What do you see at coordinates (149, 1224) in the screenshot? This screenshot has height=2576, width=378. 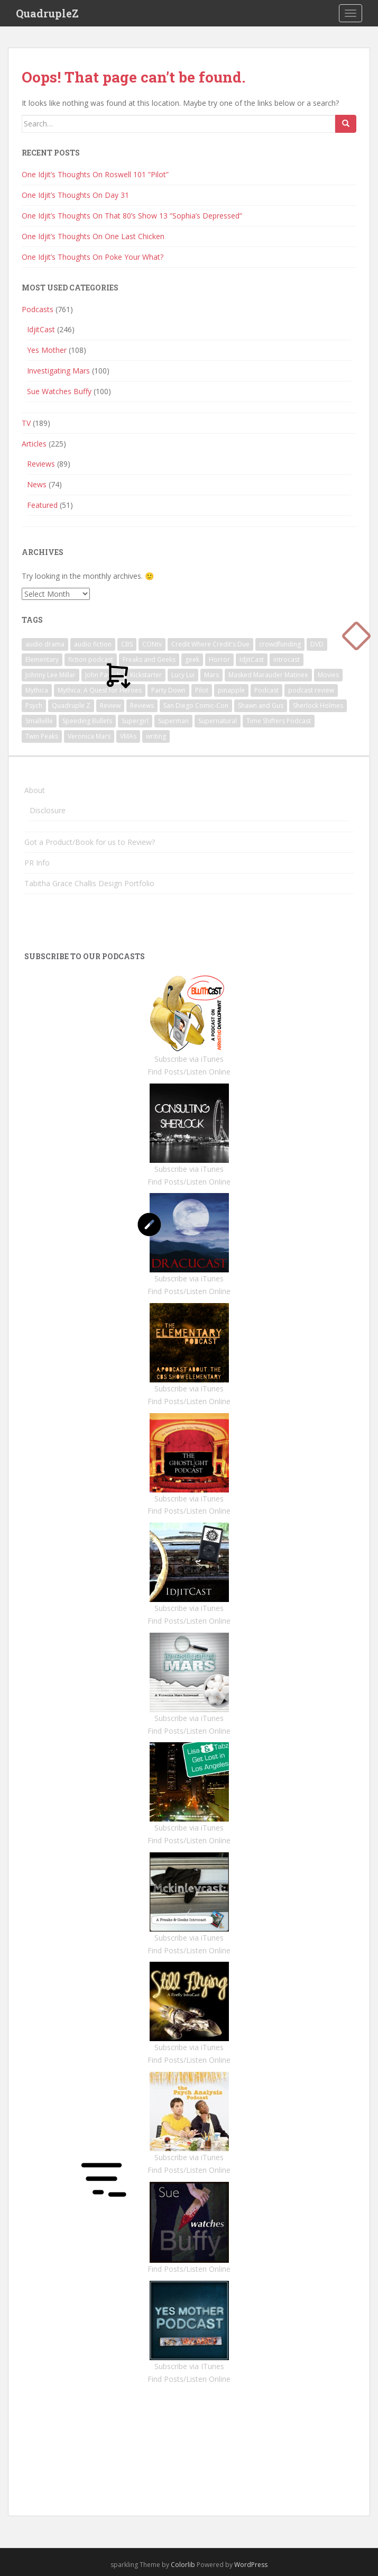 I see `indicates a blocked or prohibited action` at bounding box center [149, 1224].